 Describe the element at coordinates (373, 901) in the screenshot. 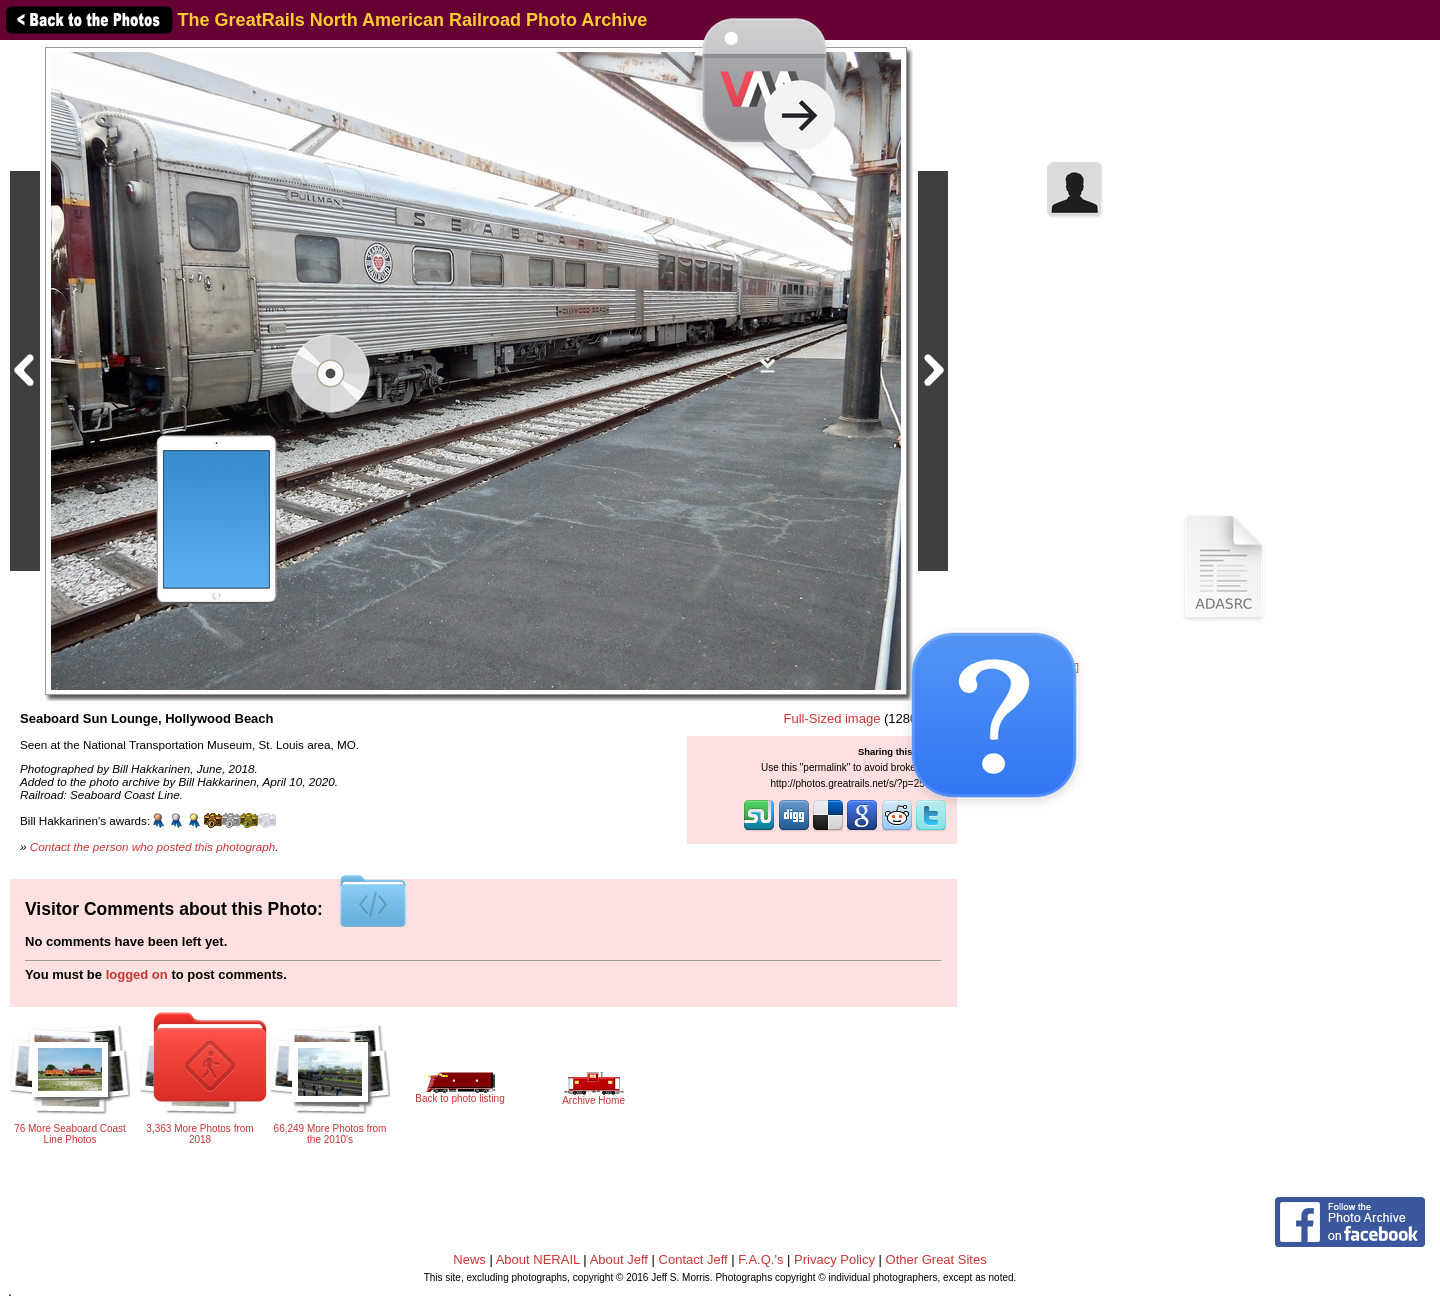

I see `open your code projects folder` at that location.